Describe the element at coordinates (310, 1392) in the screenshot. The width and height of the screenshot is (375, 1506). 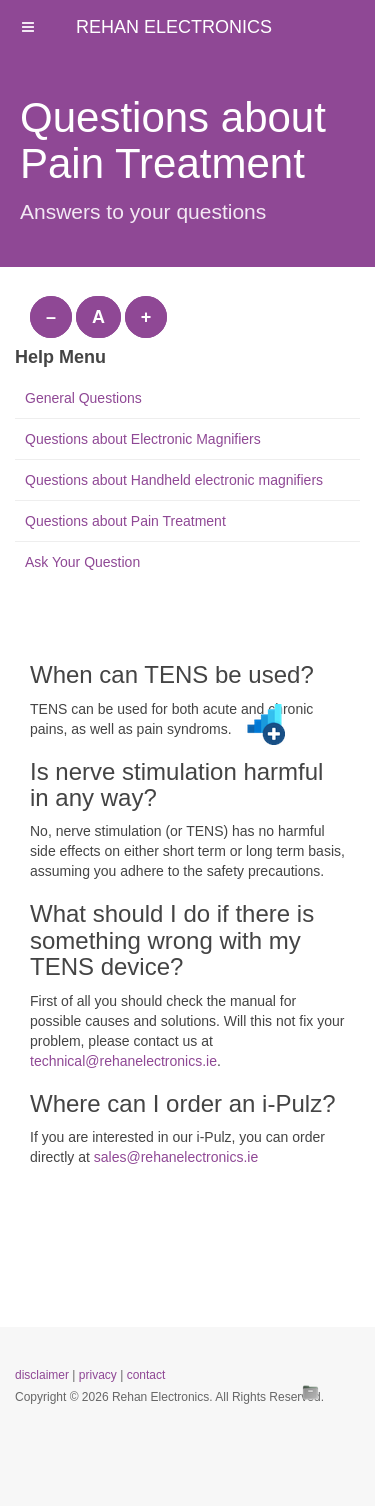
I see `open the file manager` at that location.